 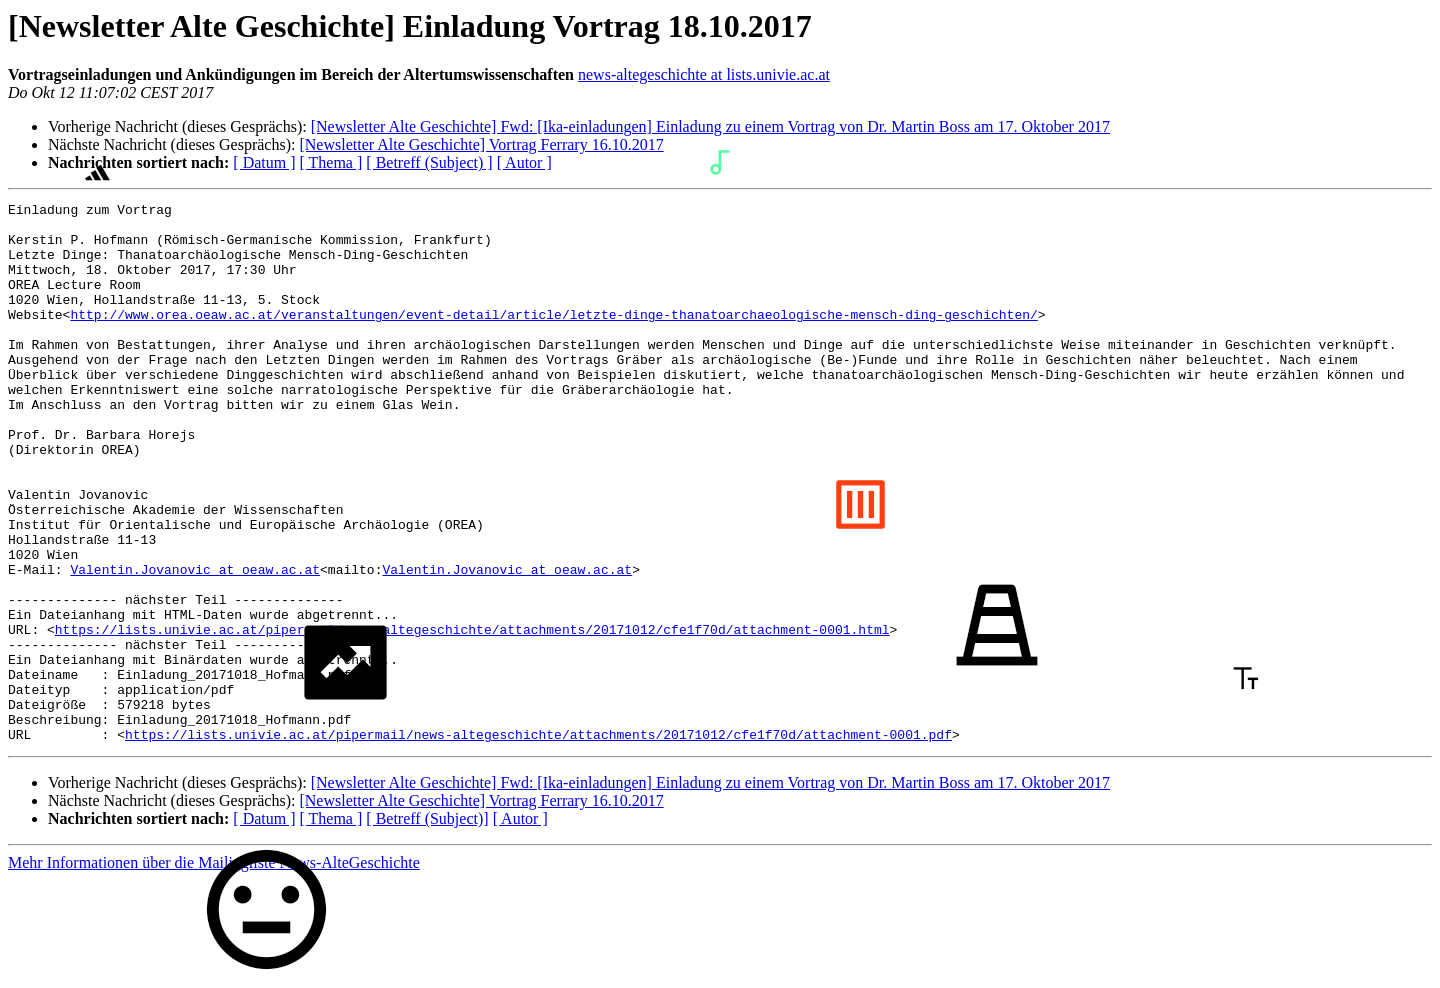 What do you see at coordinates (1246, 677) in the screenshot?
I see `adjust text size settings` at bounding box center [1246, 677].